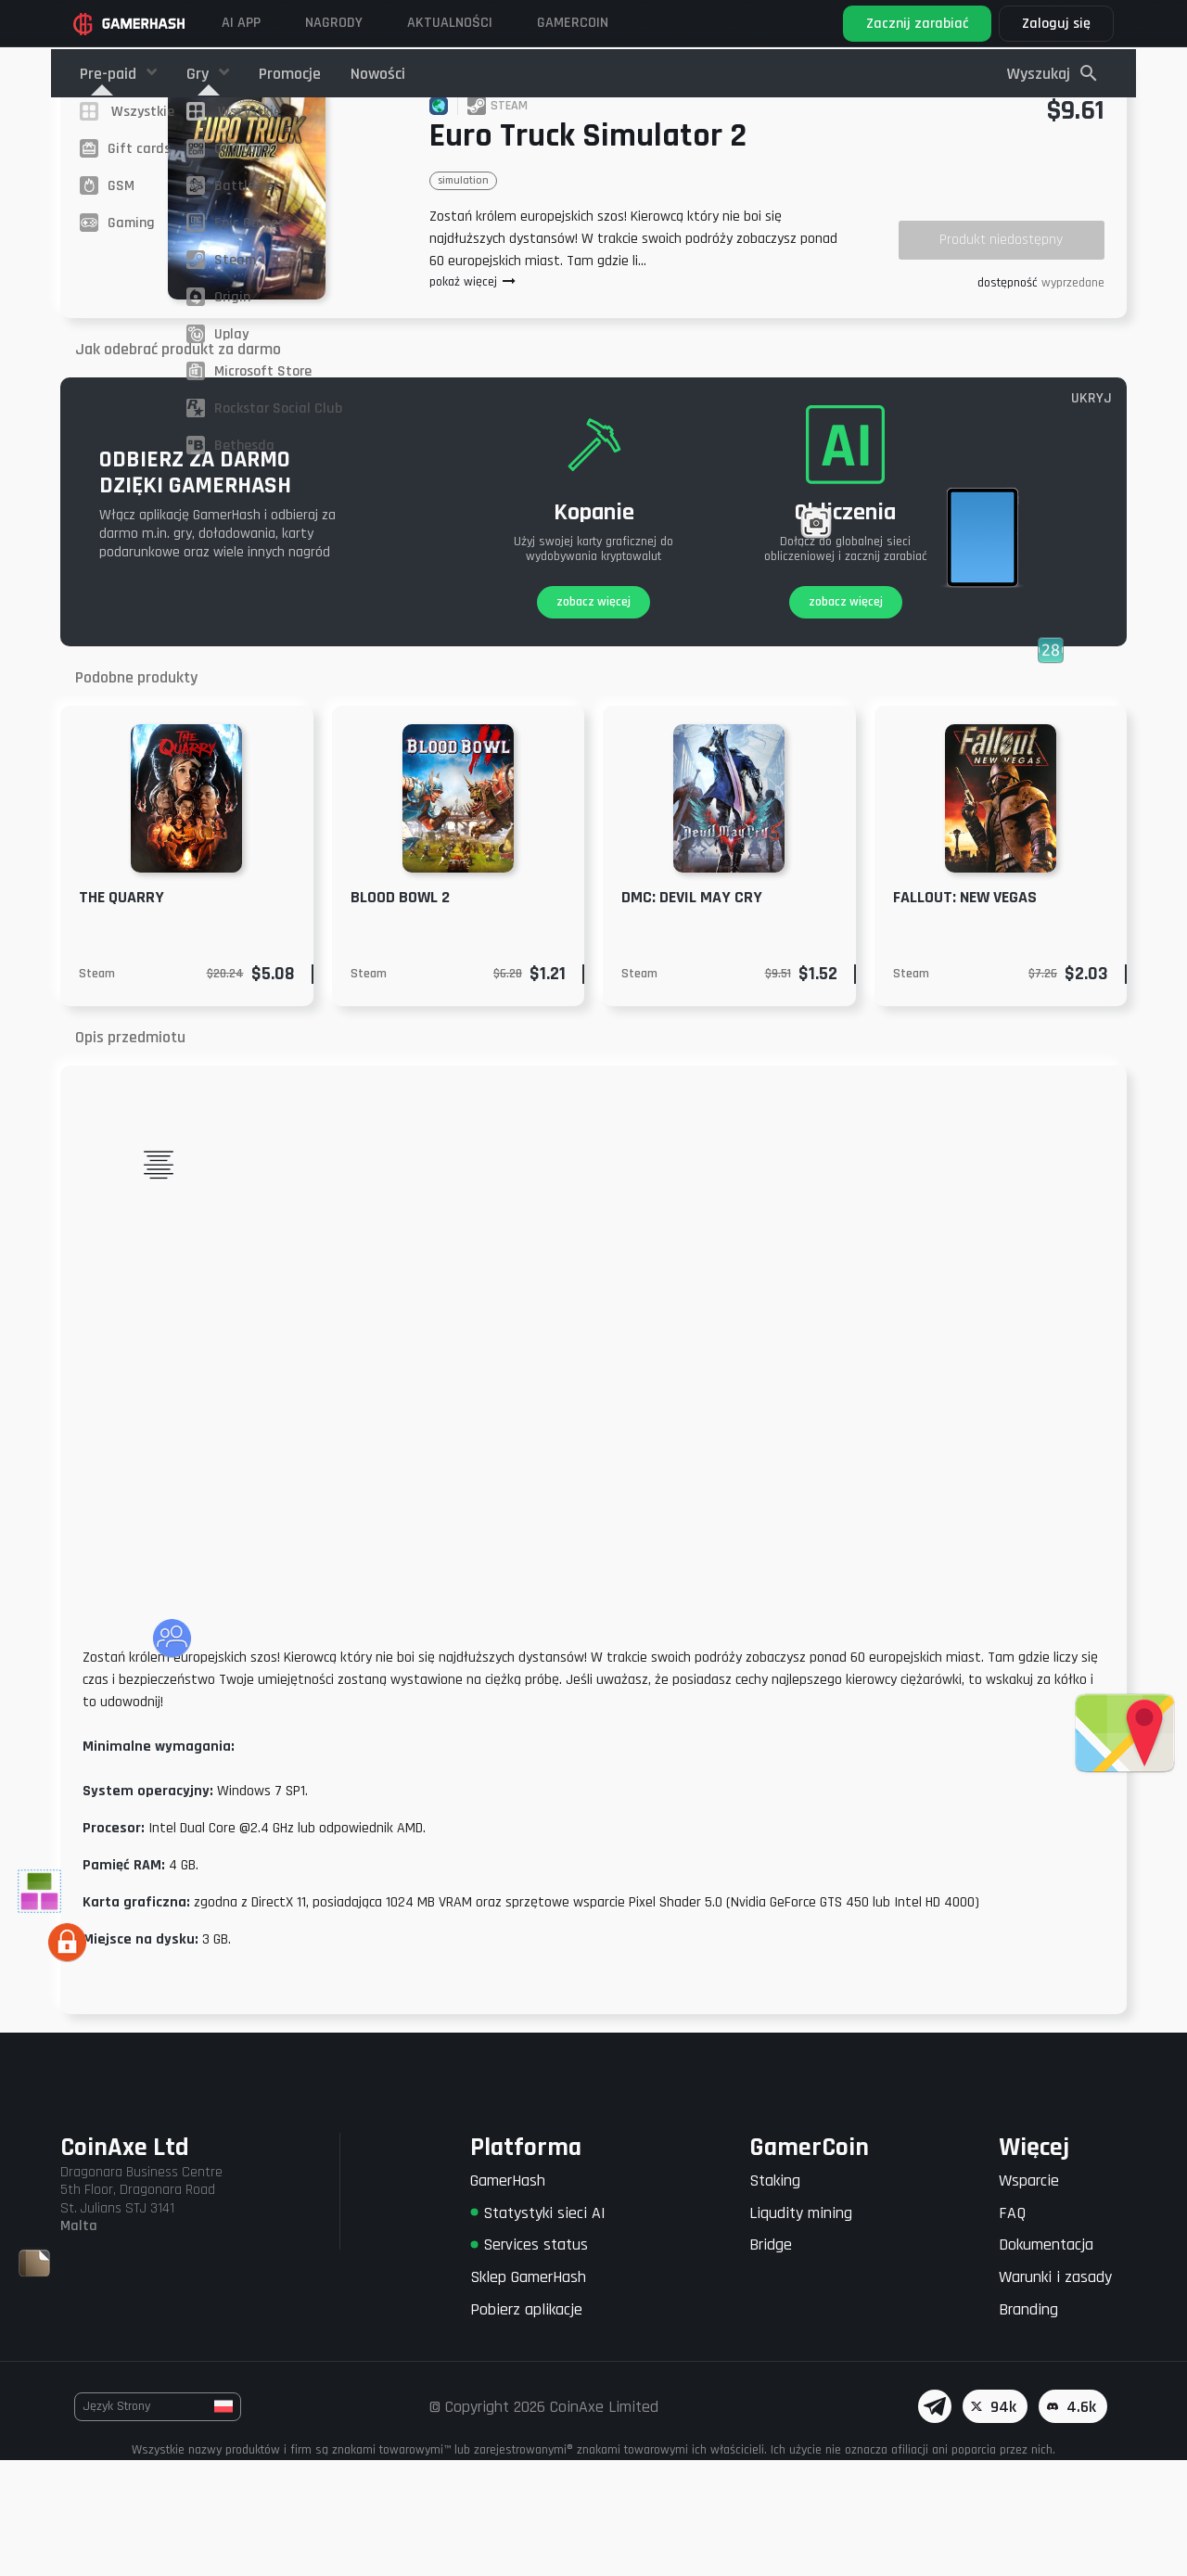 The image size is (1187, 2576). I want to click on center align text, so click(159, 1166).